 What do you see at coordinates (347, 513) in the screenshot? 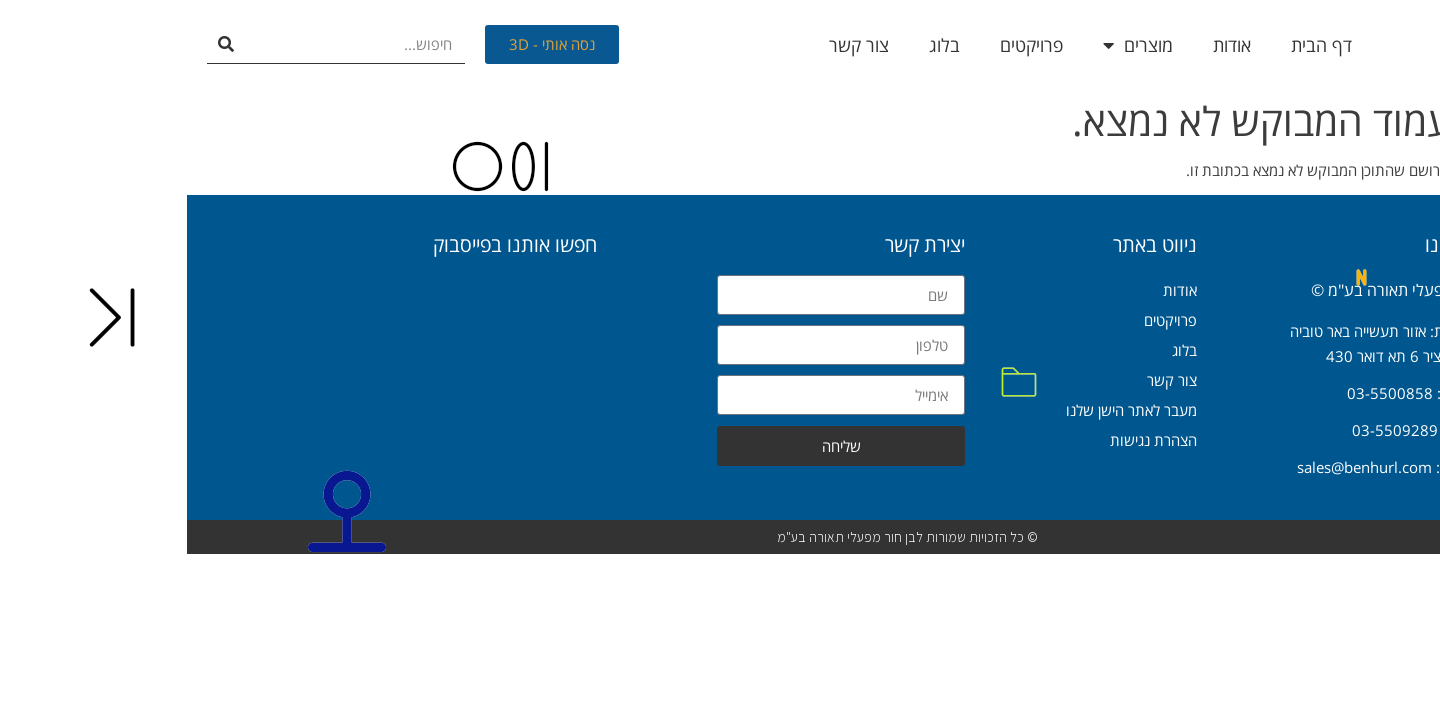
I see `mark a location on the map` at bounding box center [347, 513].